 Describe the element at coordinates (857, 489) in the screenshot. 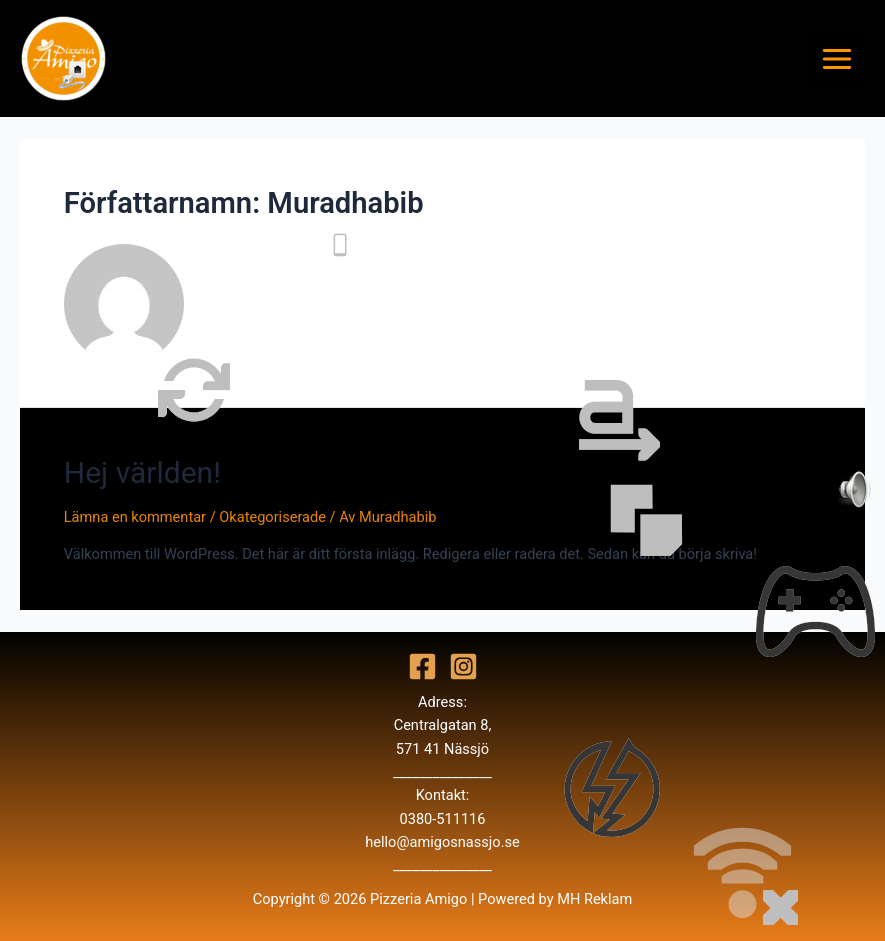

I see `indicates audio is set to low volume` at that location.